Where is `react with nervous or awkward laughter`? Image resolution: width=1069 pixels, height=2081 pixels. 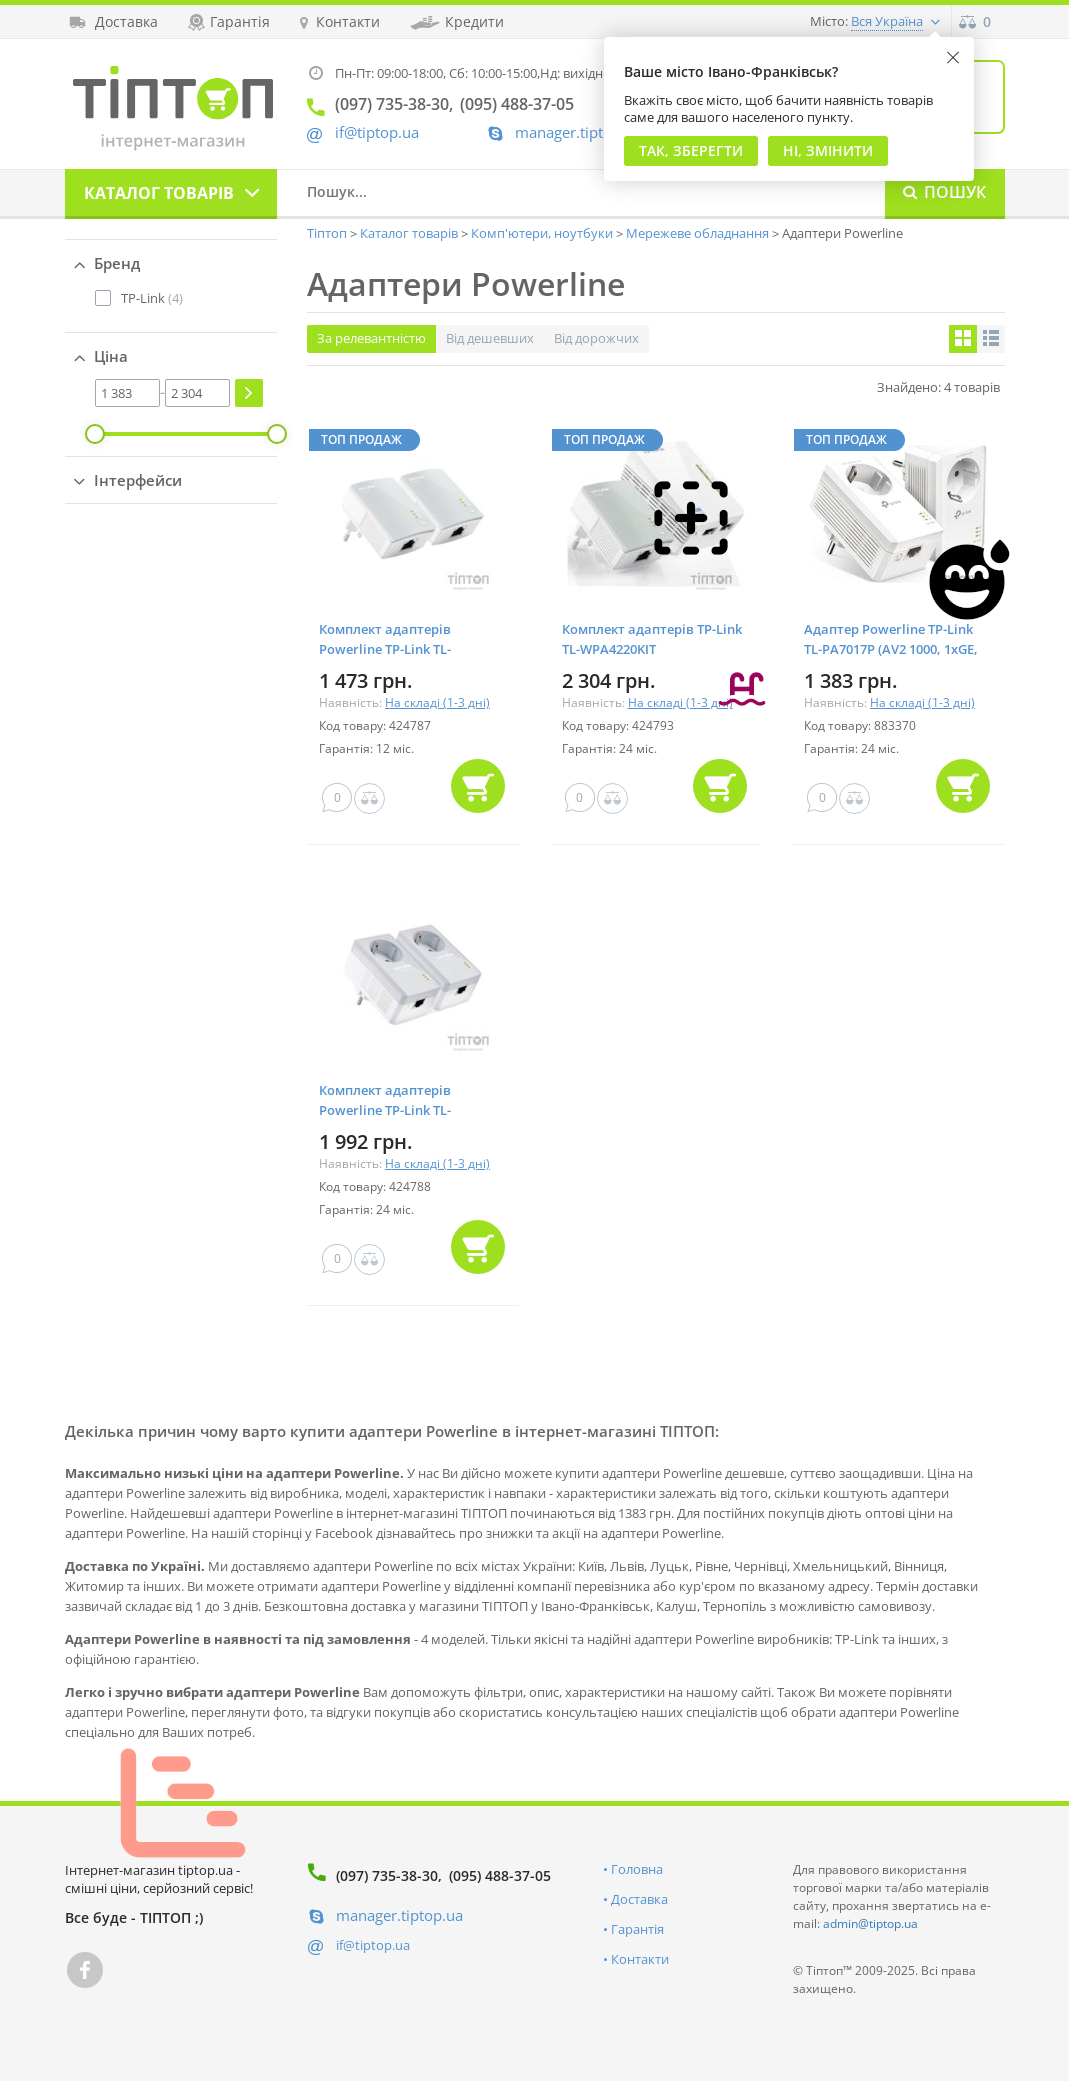
react with nervous or awkward laughter is located at coordinates (967, 582).